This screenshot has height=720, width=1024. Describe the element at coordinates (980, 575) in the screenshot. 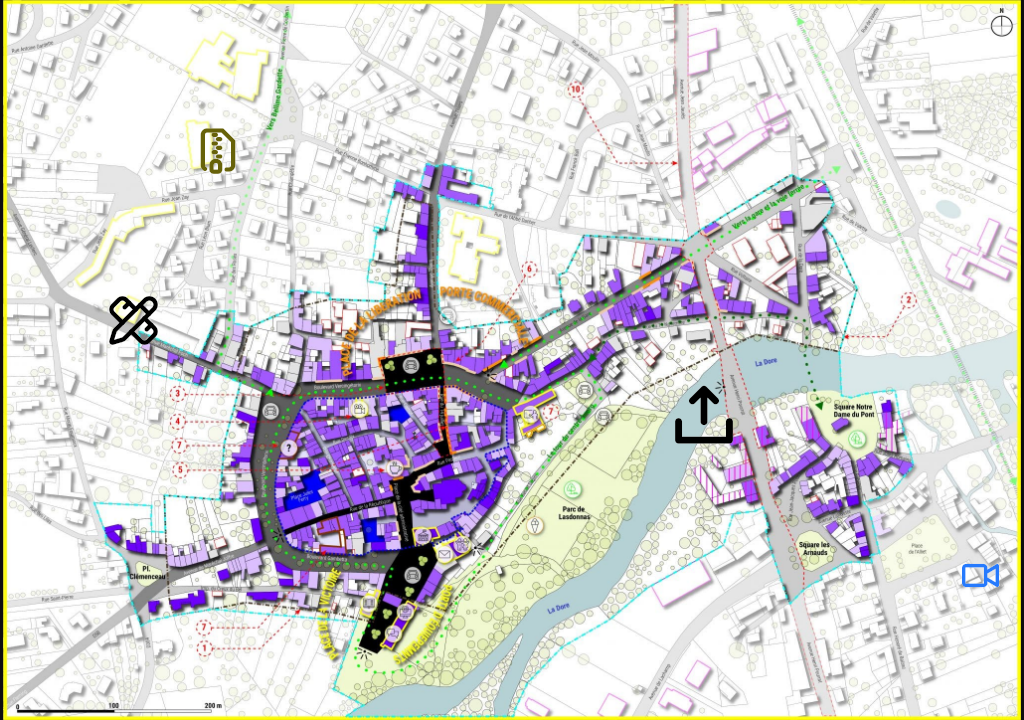

I see `start a video call` at that location.